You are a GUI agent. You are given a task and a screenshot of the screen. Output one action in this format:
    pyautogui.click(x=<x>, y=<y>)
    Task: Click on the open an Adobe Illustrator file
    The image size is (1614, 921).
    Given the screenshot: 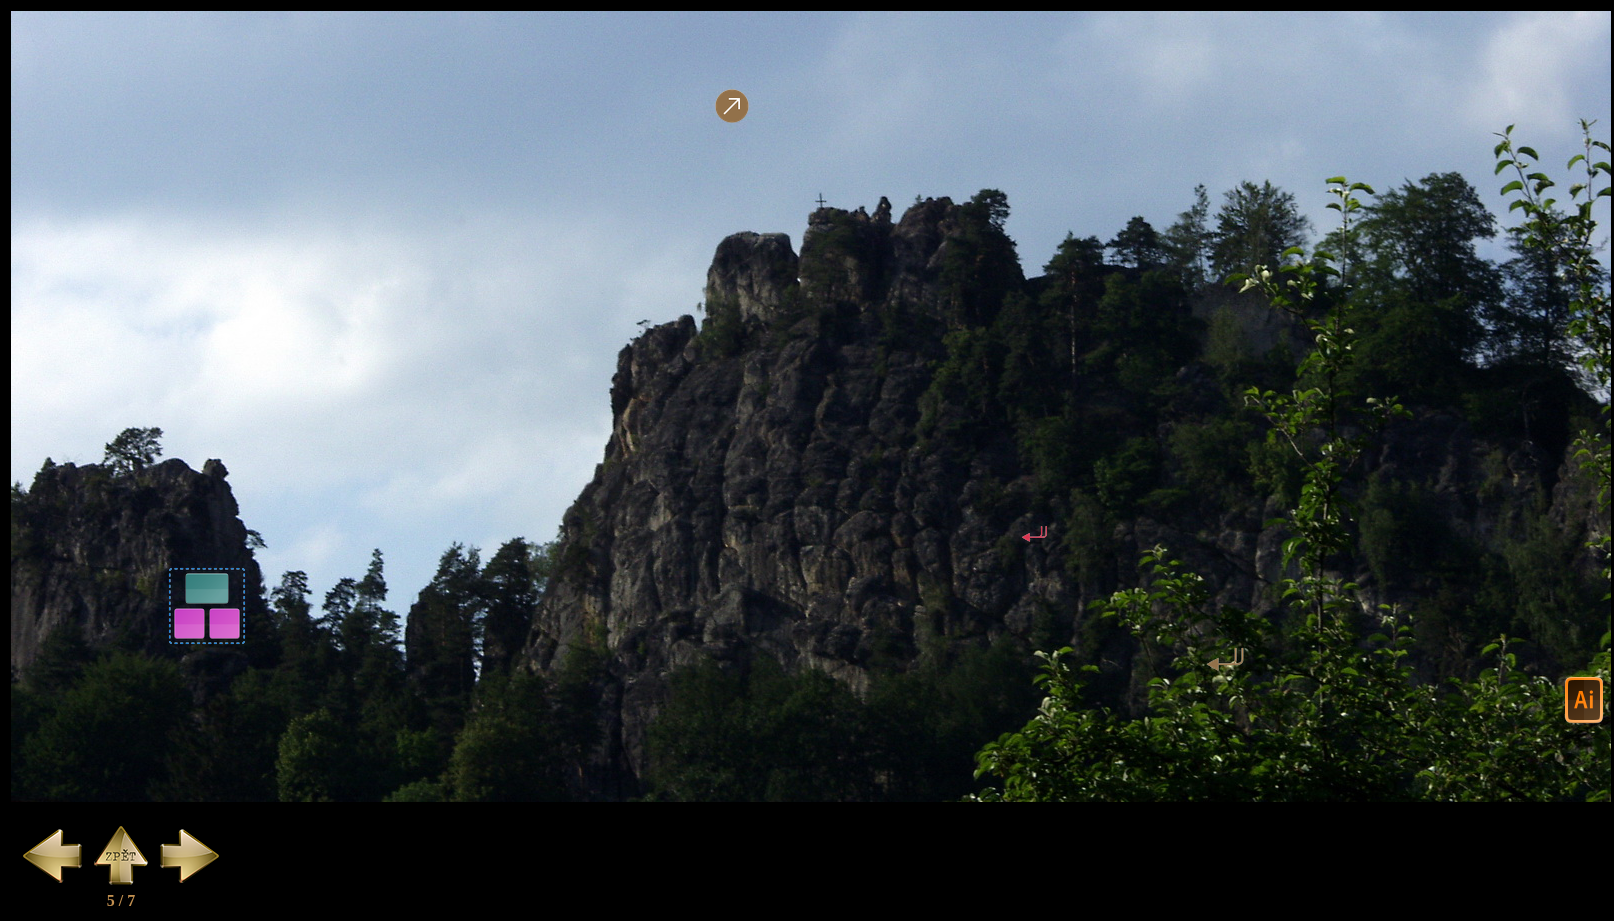 What is the action you would take?
    pyautogui.click(x=1584, y=700)
    